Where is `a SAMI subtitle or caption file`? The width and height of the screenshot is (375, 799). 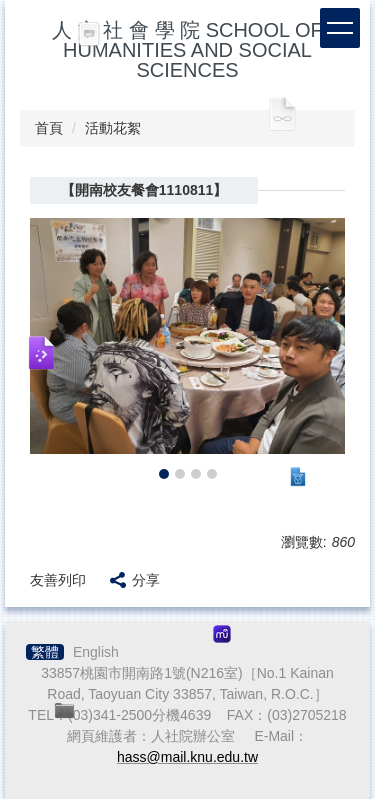 a SAMI subtitle or caption file is located at coordinates (89, 34).